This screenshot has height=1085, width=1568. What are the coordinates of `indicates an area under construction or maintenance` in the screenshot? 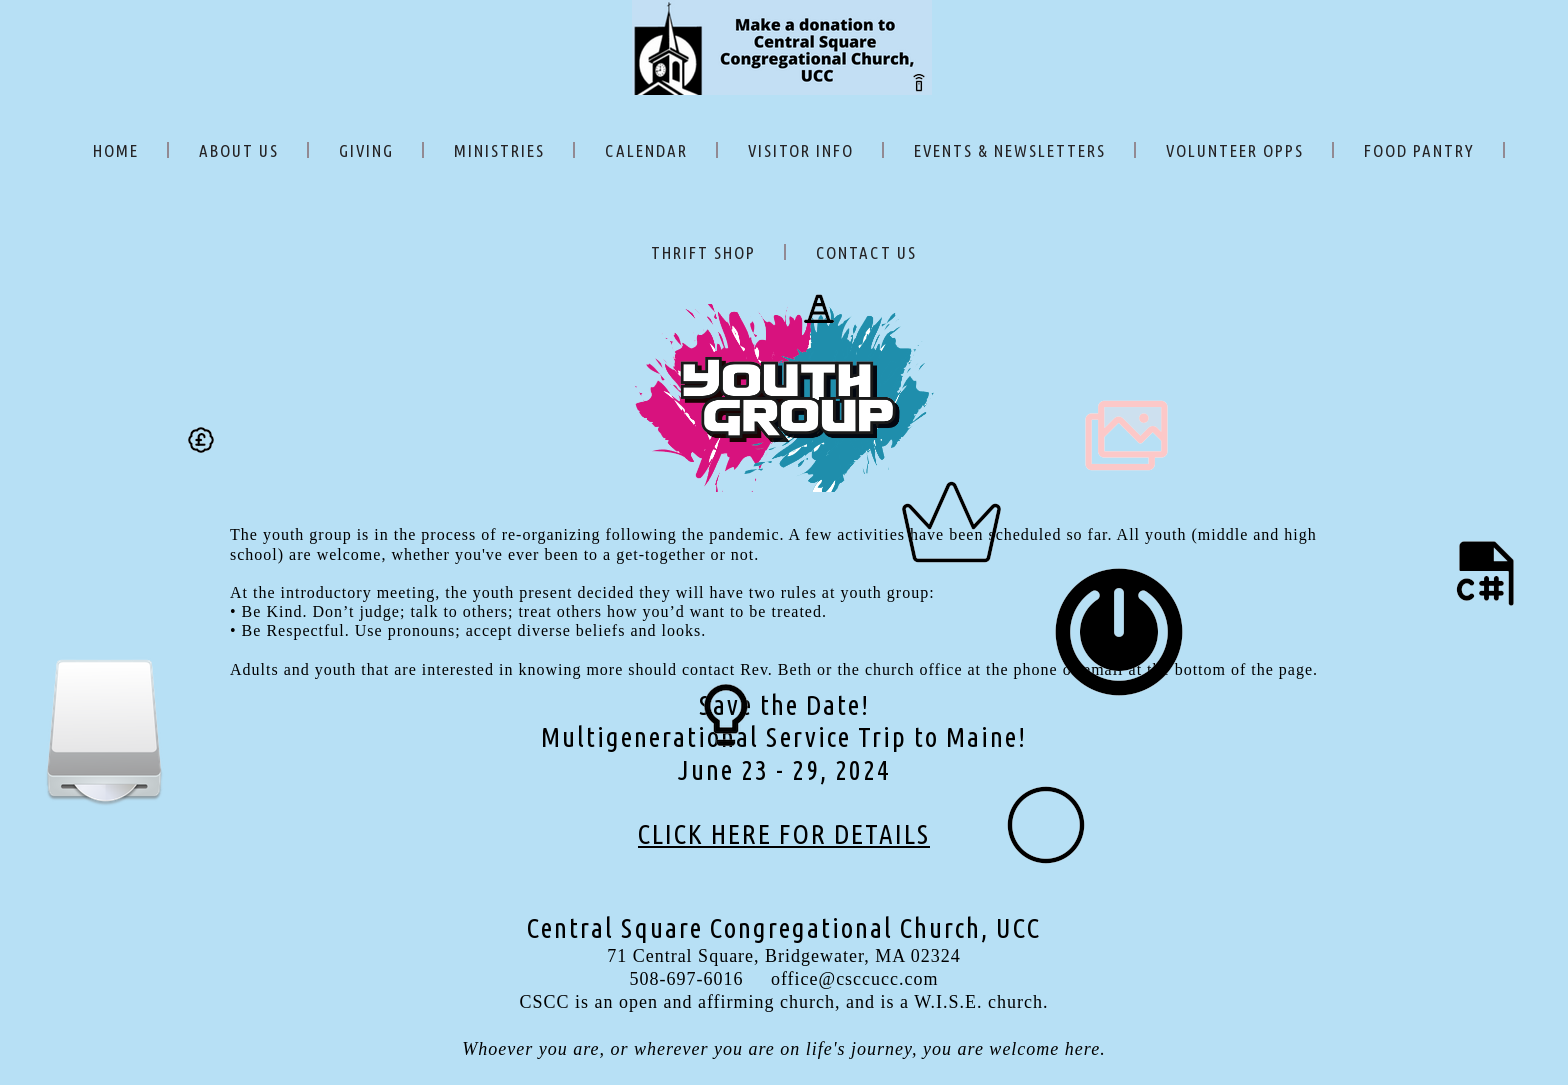 It's located at (819, 308).